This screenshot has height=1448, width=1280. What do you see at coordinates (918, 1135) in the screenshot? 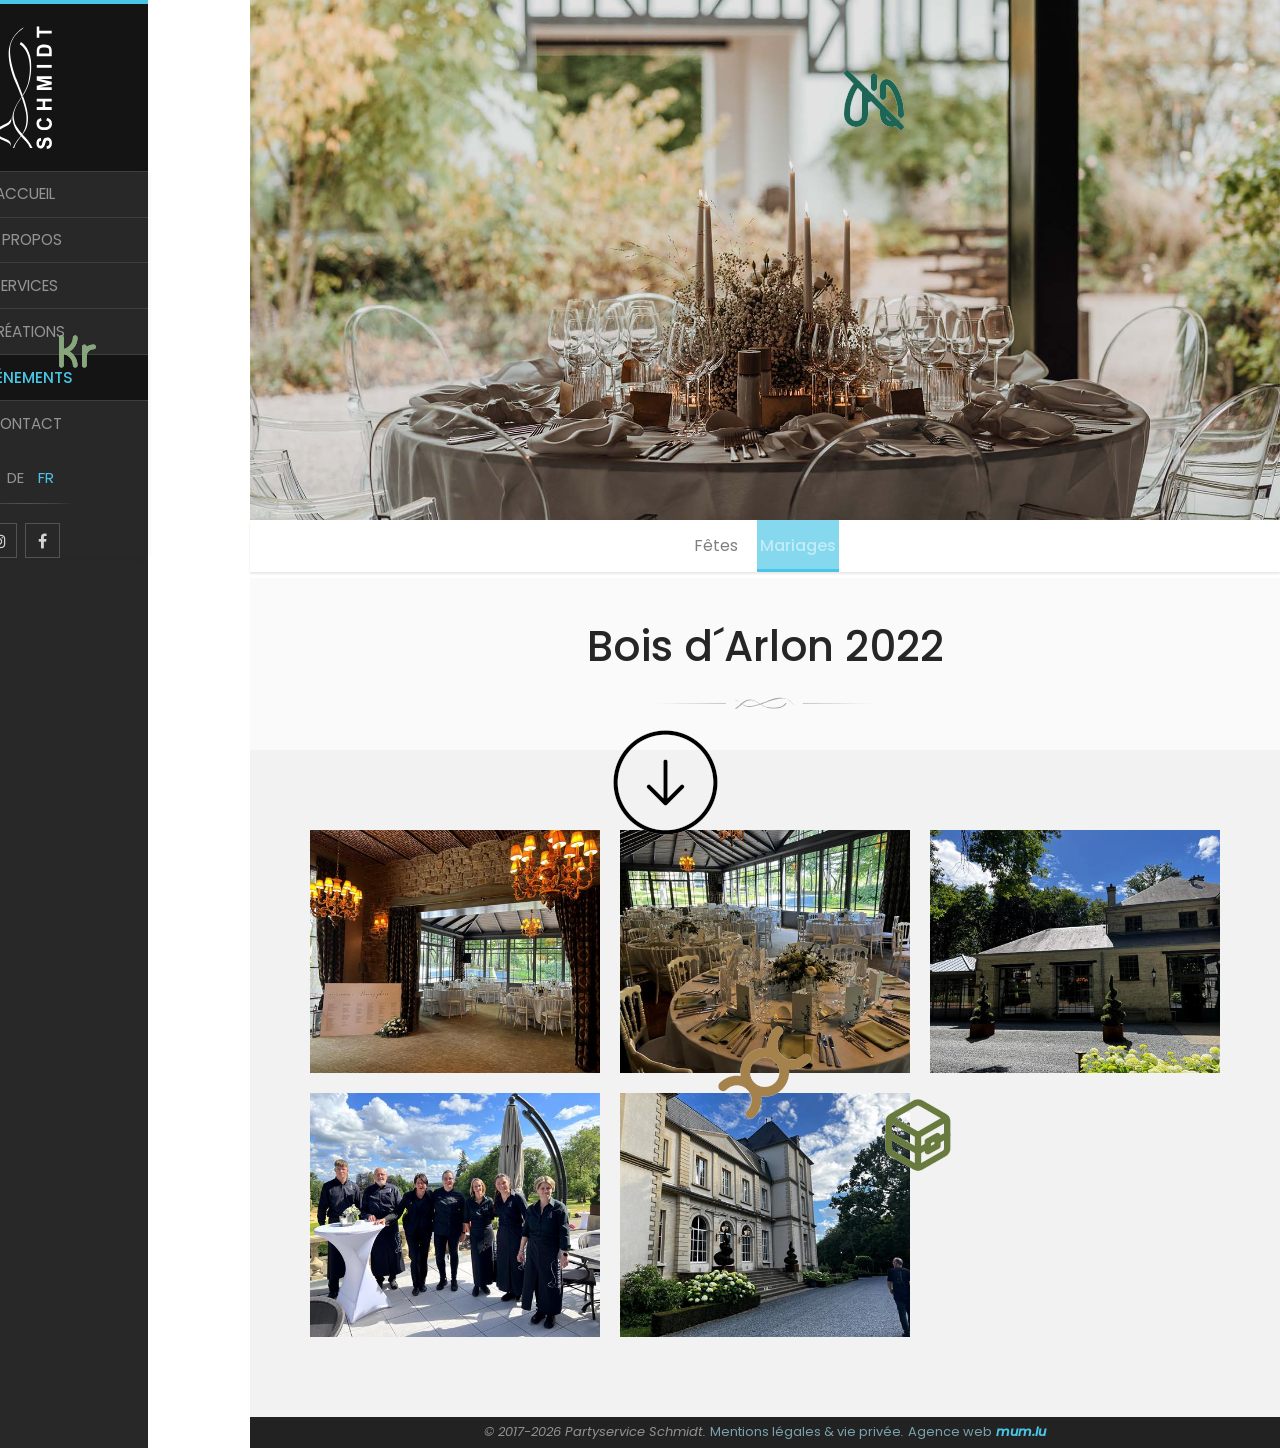
I see `open minecraft` at bounding box center [918, 1135].